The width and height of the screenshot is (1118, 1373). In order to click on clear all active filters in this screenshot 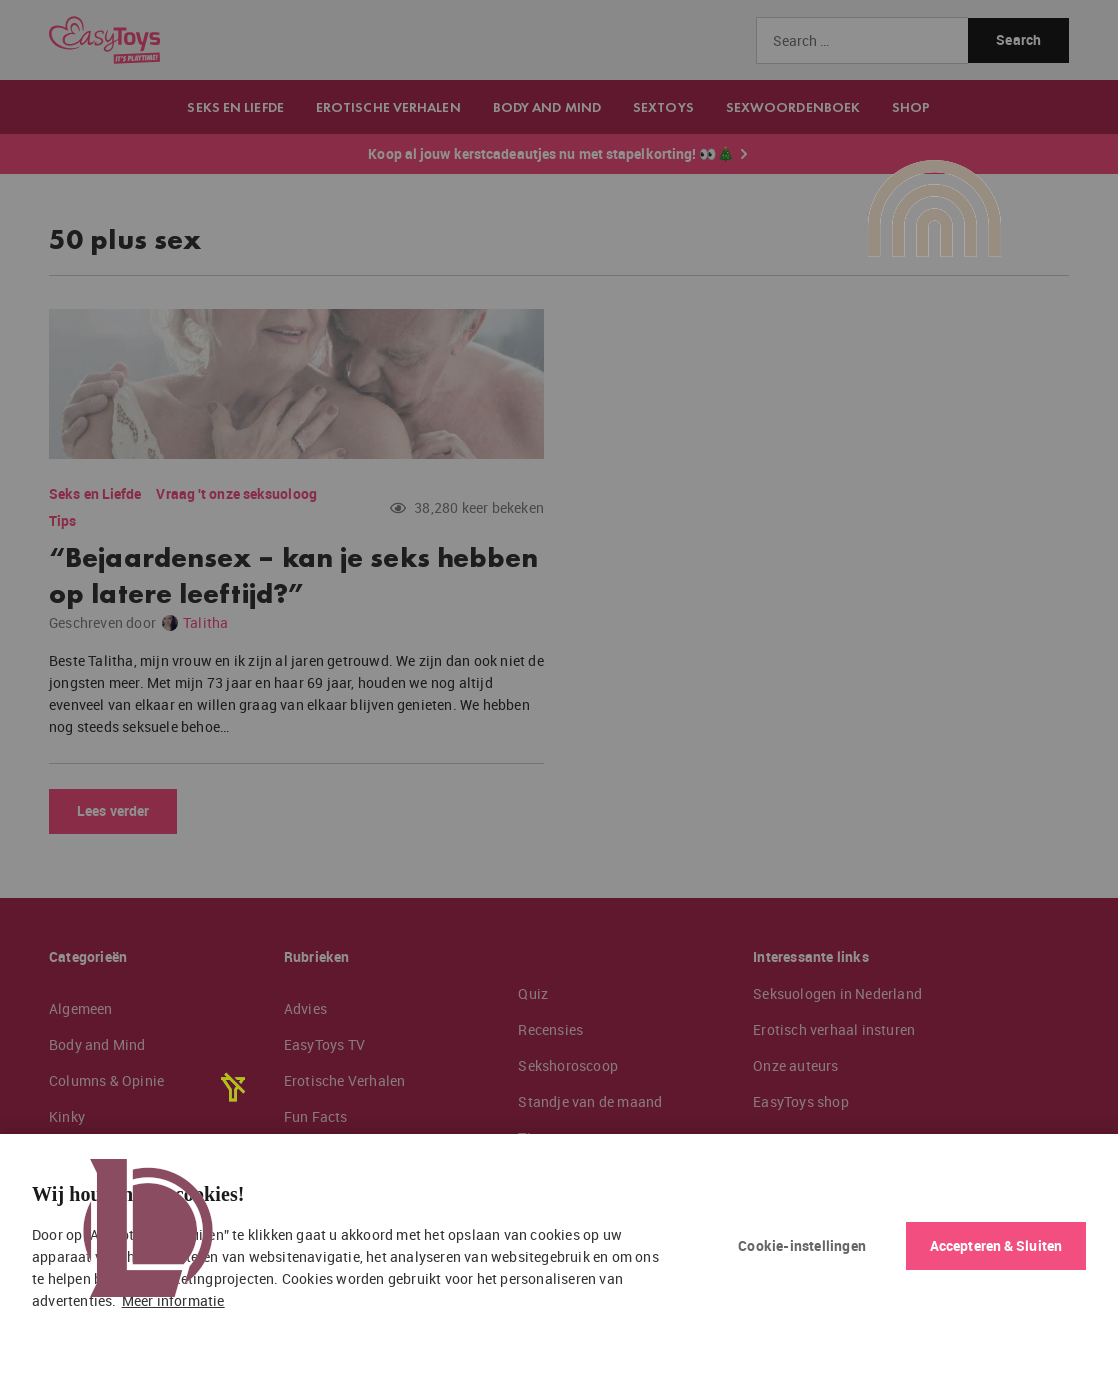, I will do `click(233, 1088)`.